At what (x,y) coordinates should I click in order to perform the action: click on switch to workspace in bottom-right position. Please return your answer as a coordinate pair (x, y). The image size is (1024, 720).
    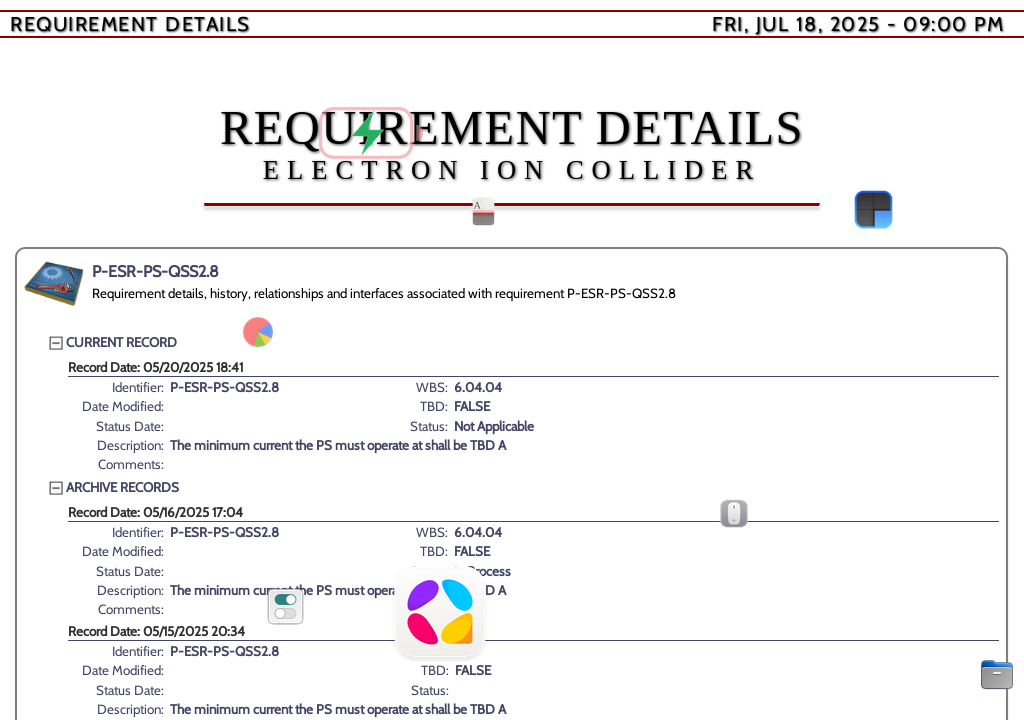
    Looking at the image, I should click on (873, 209).